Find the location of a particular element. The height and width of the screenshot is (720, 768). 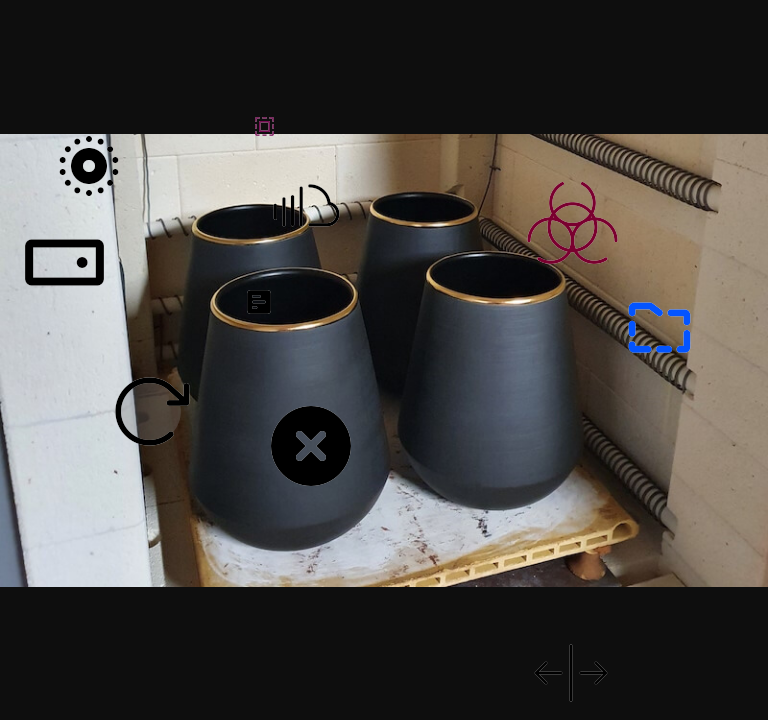

refresh or reload content is located at coordinates (149, 411).